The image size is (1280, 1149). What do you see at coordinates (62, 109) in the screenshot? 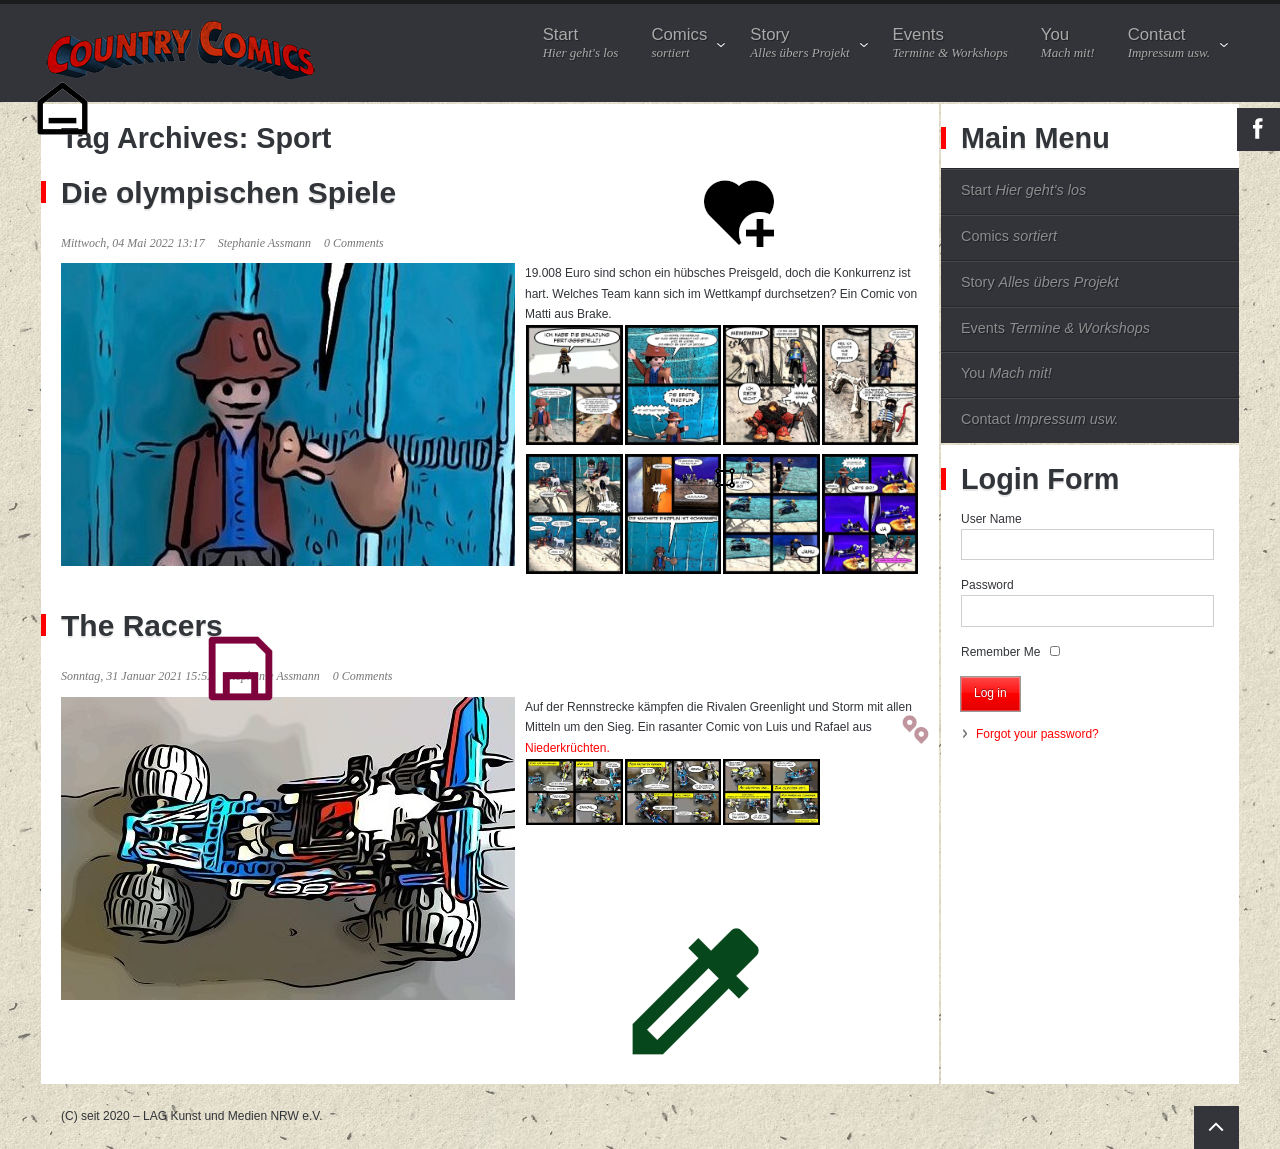
I see `navigate to home screen` at bounding box center [62, 109].